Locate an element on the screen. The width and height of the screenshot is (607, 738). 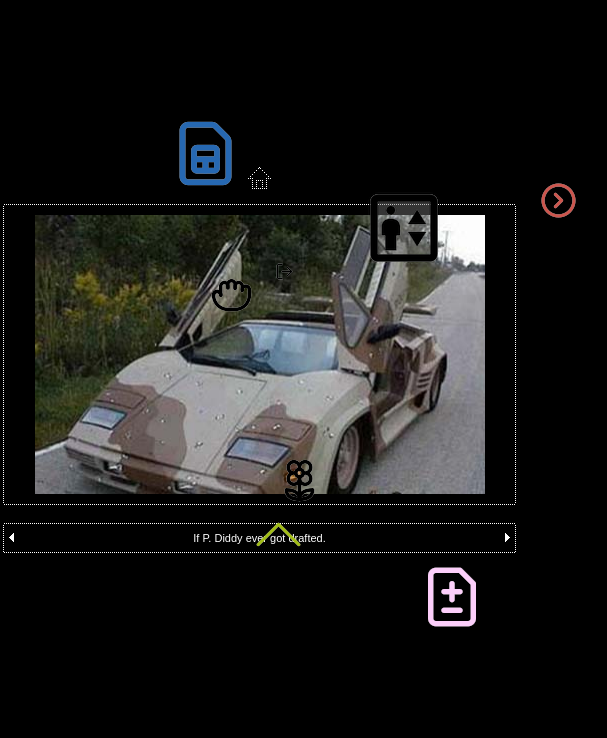
access garden or plant care features is located at coordinates (299, 480).